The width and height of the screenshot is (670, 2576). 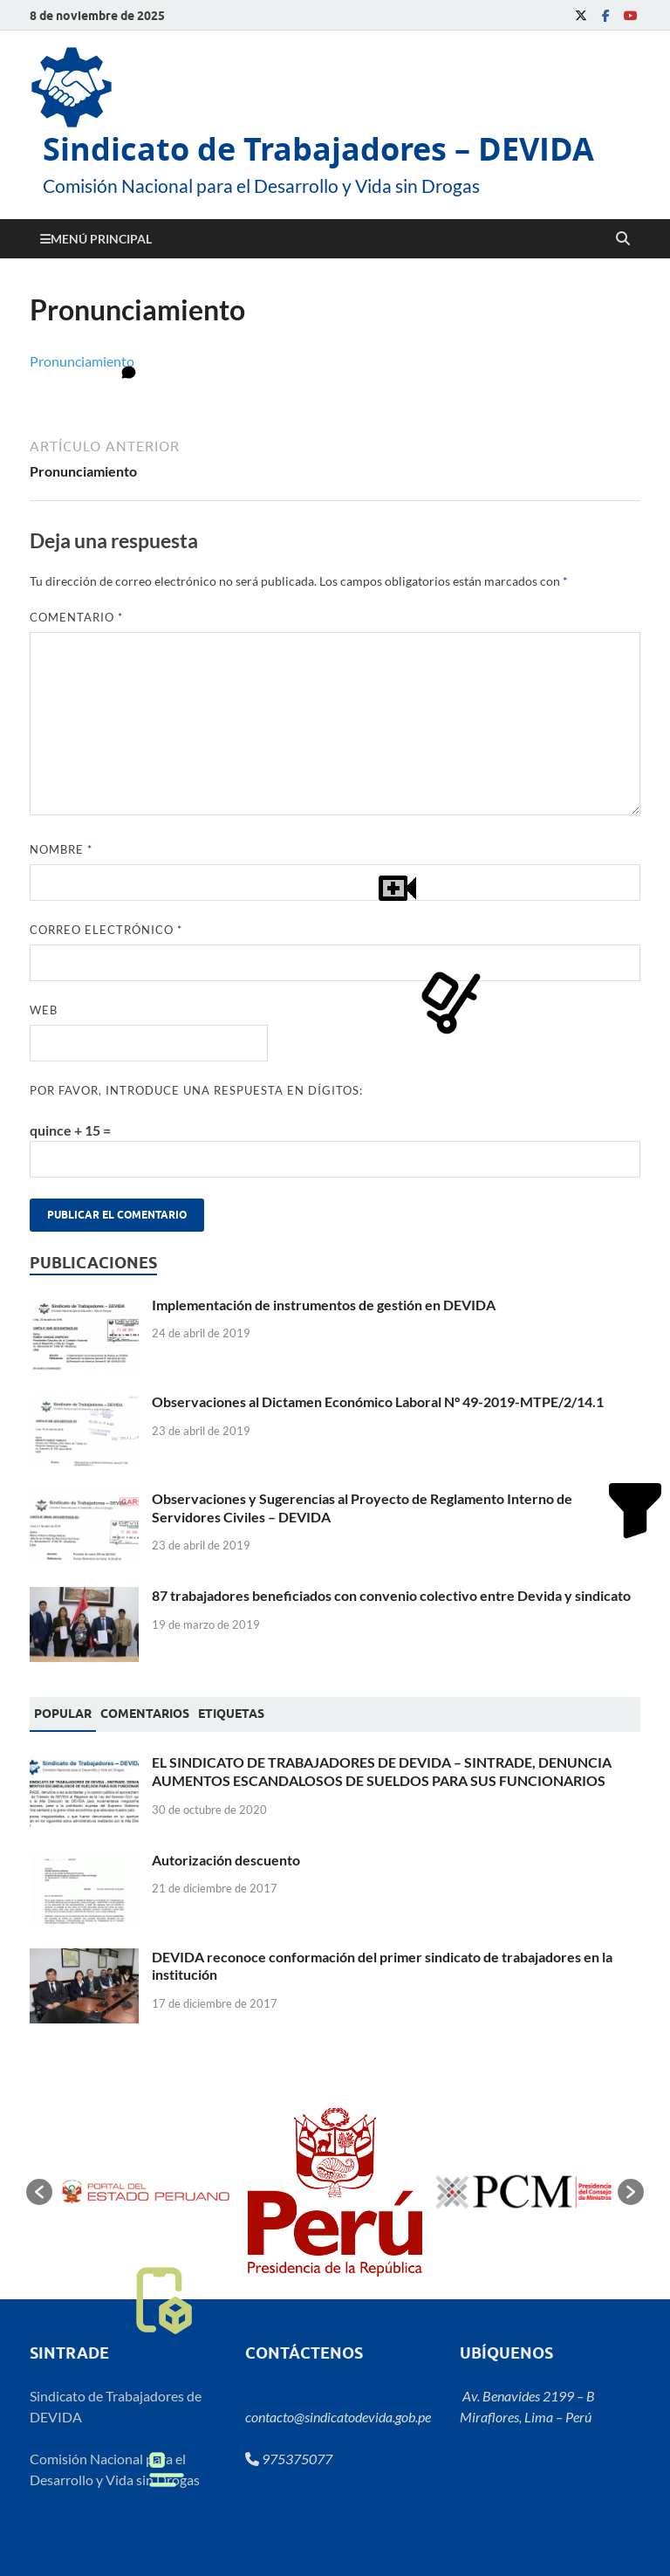 What do you see at coordinates (397, 888) in the screenshot?
I see `start a new video call` at bounding box center [397, 888].